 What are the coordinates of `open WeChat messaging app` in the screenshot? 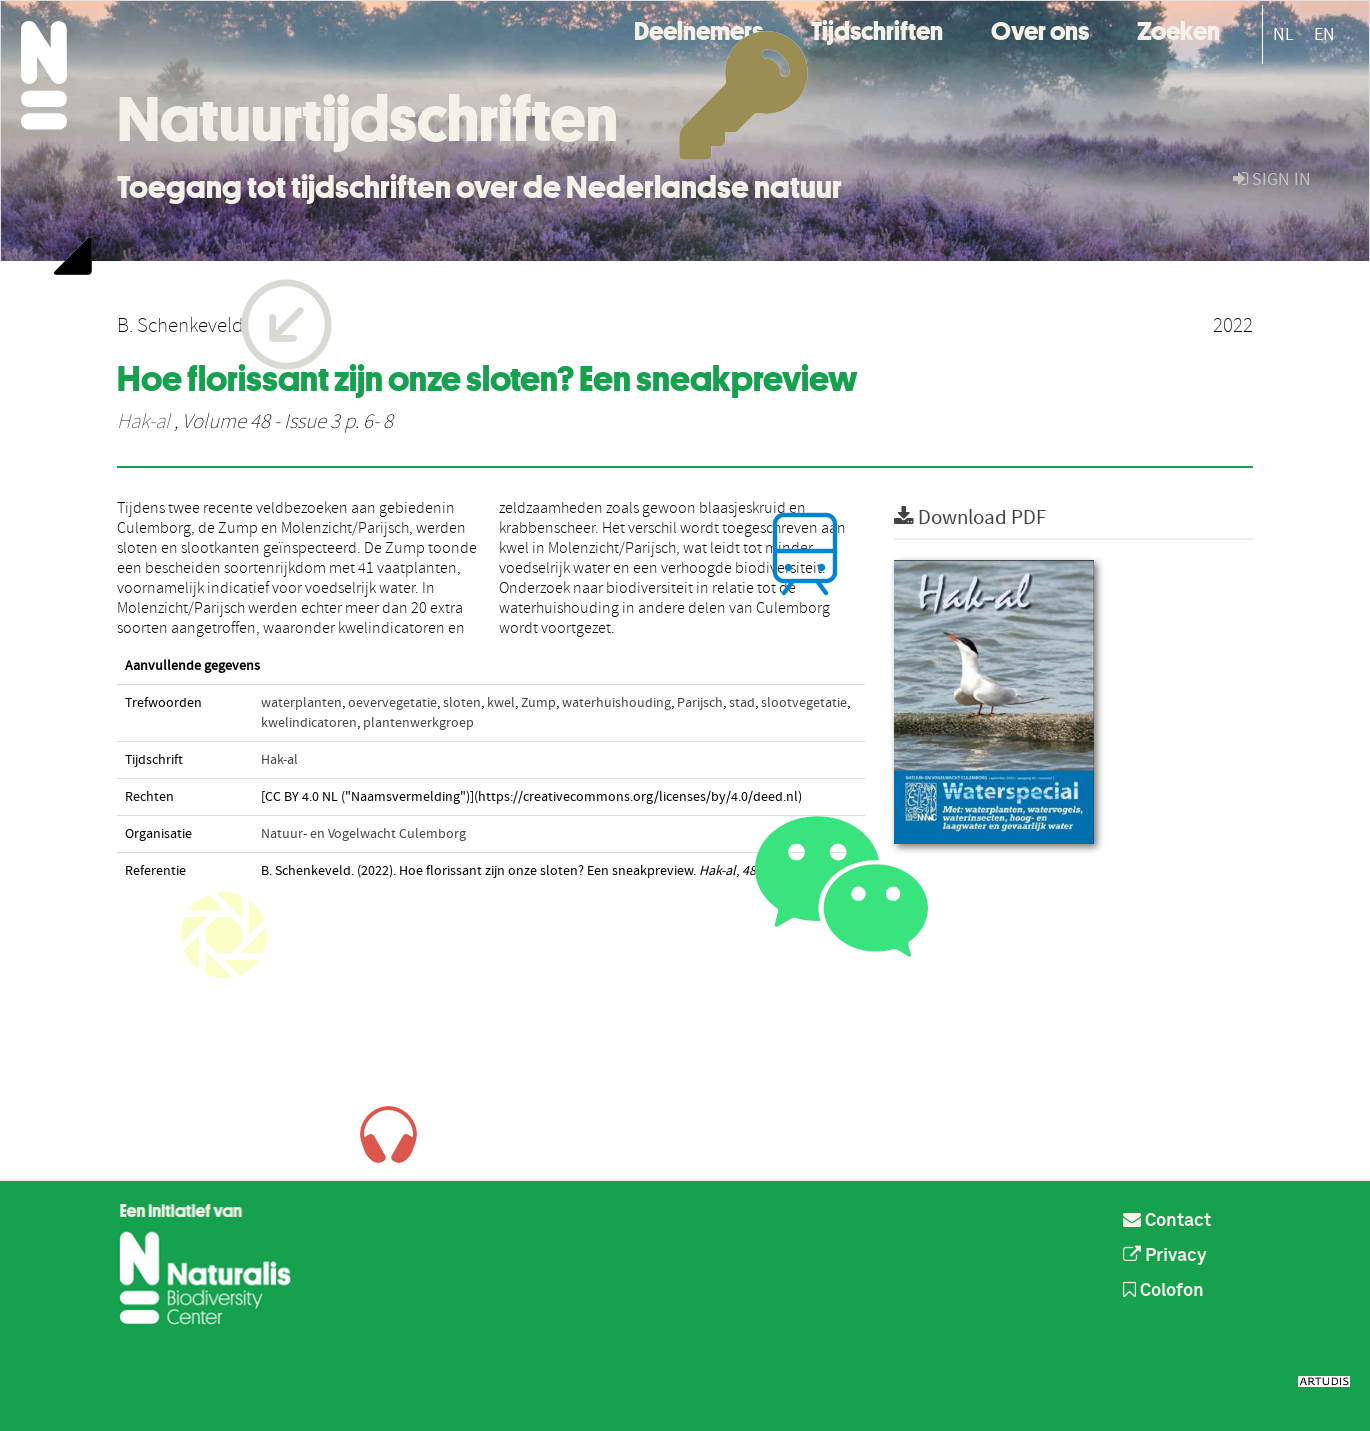 It's located at (841, 886).